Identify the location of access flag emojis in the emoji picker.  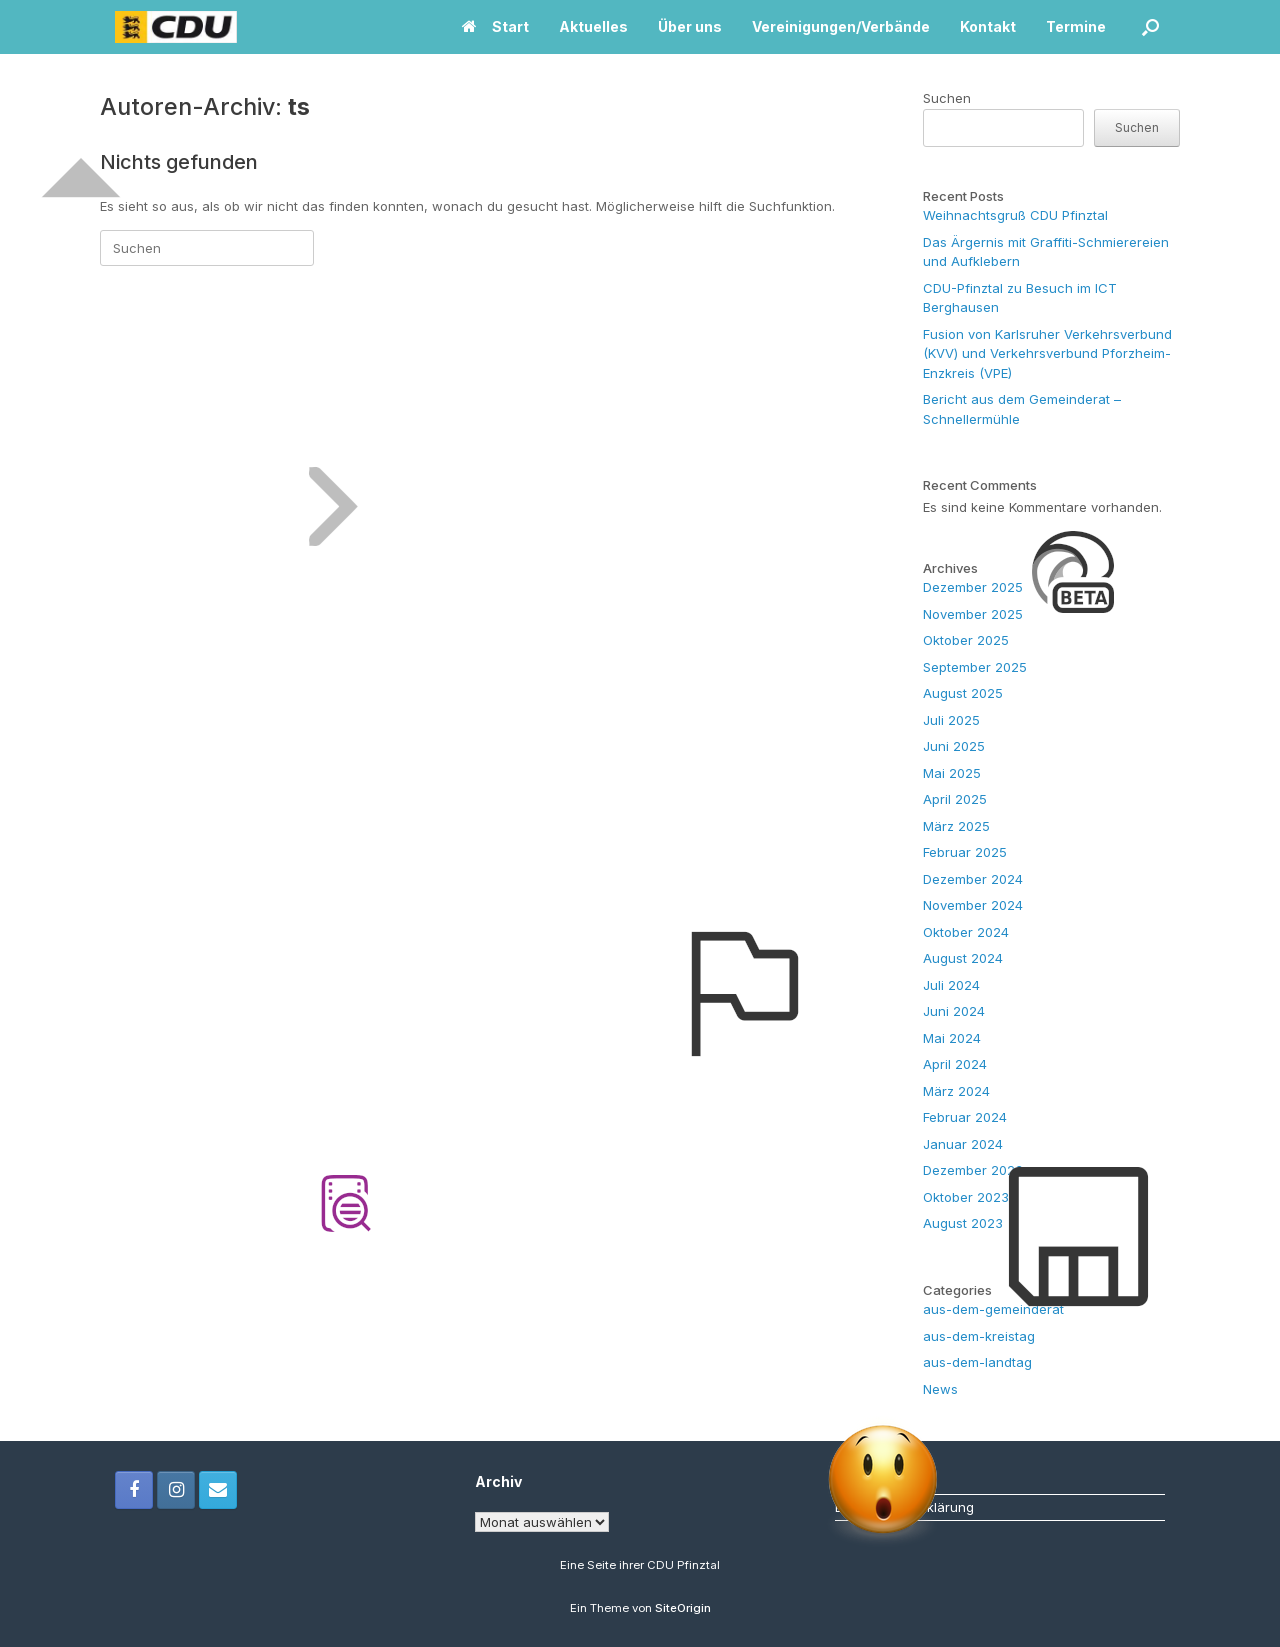
(745, 994).